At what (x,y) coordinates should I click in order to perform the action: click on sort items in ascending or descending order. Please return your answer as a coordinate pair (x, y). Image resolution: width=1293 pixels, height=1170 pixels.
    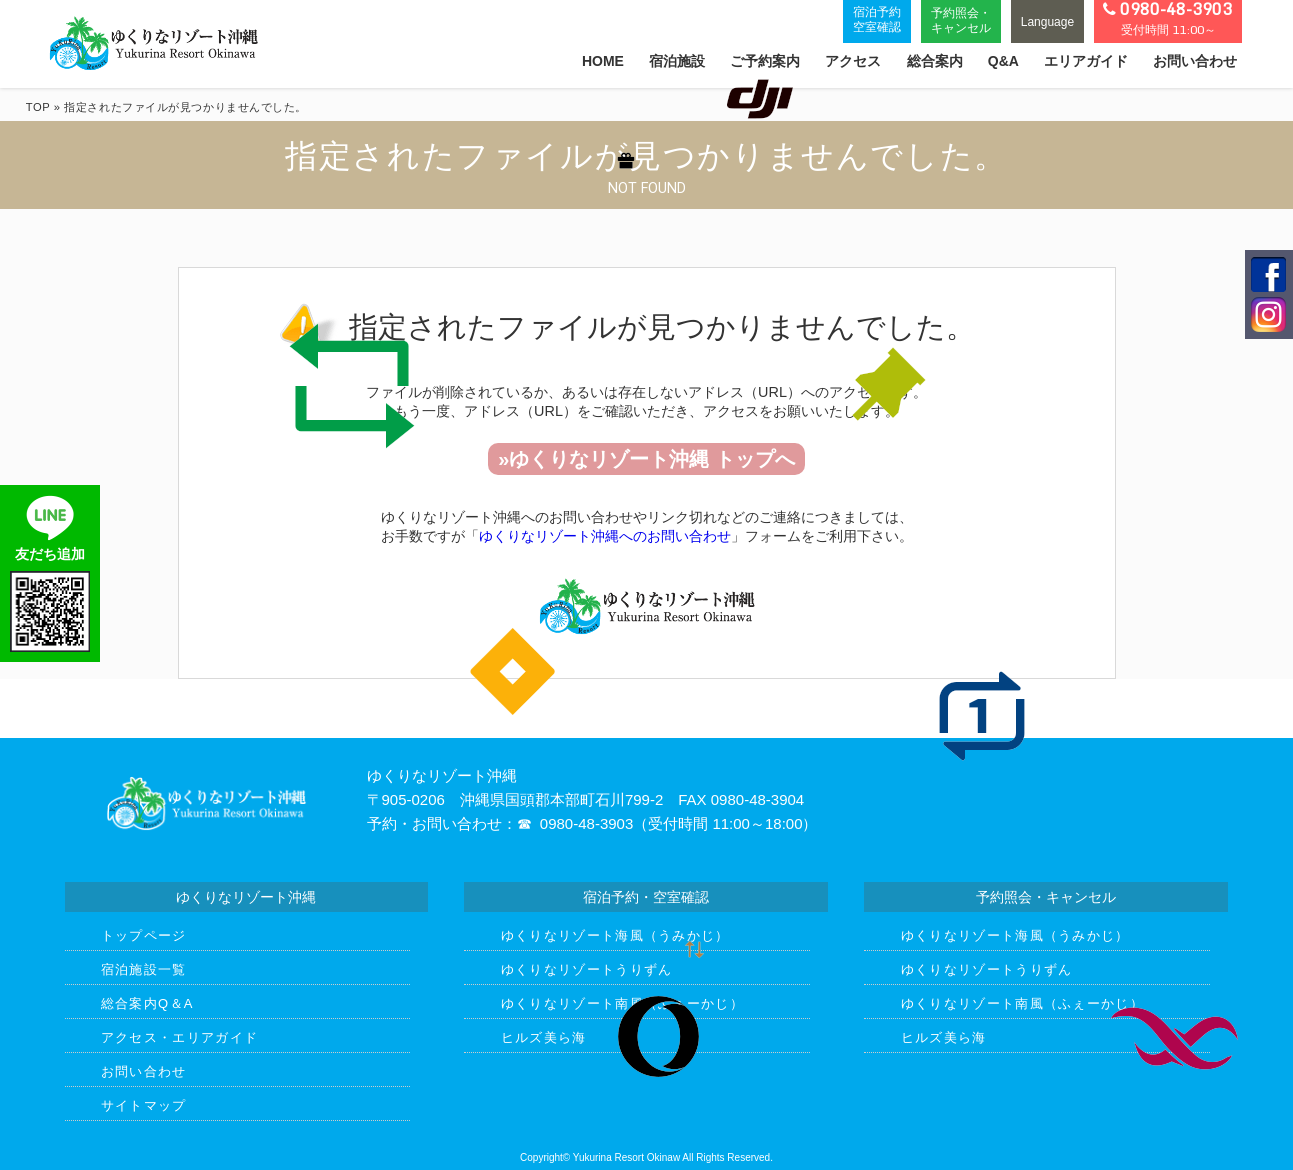
    Looking at the image, I should click on (694, 949).